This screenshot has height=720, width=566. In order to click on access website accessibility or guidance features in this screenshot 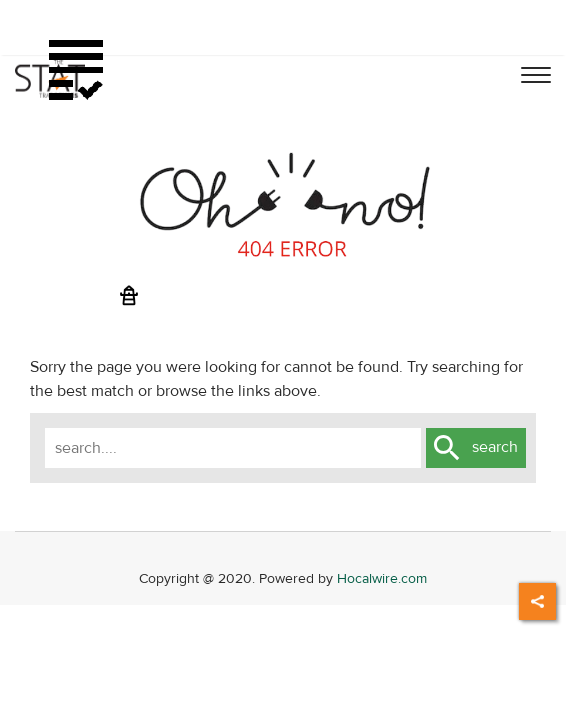, I will do `click(129, 296)`.